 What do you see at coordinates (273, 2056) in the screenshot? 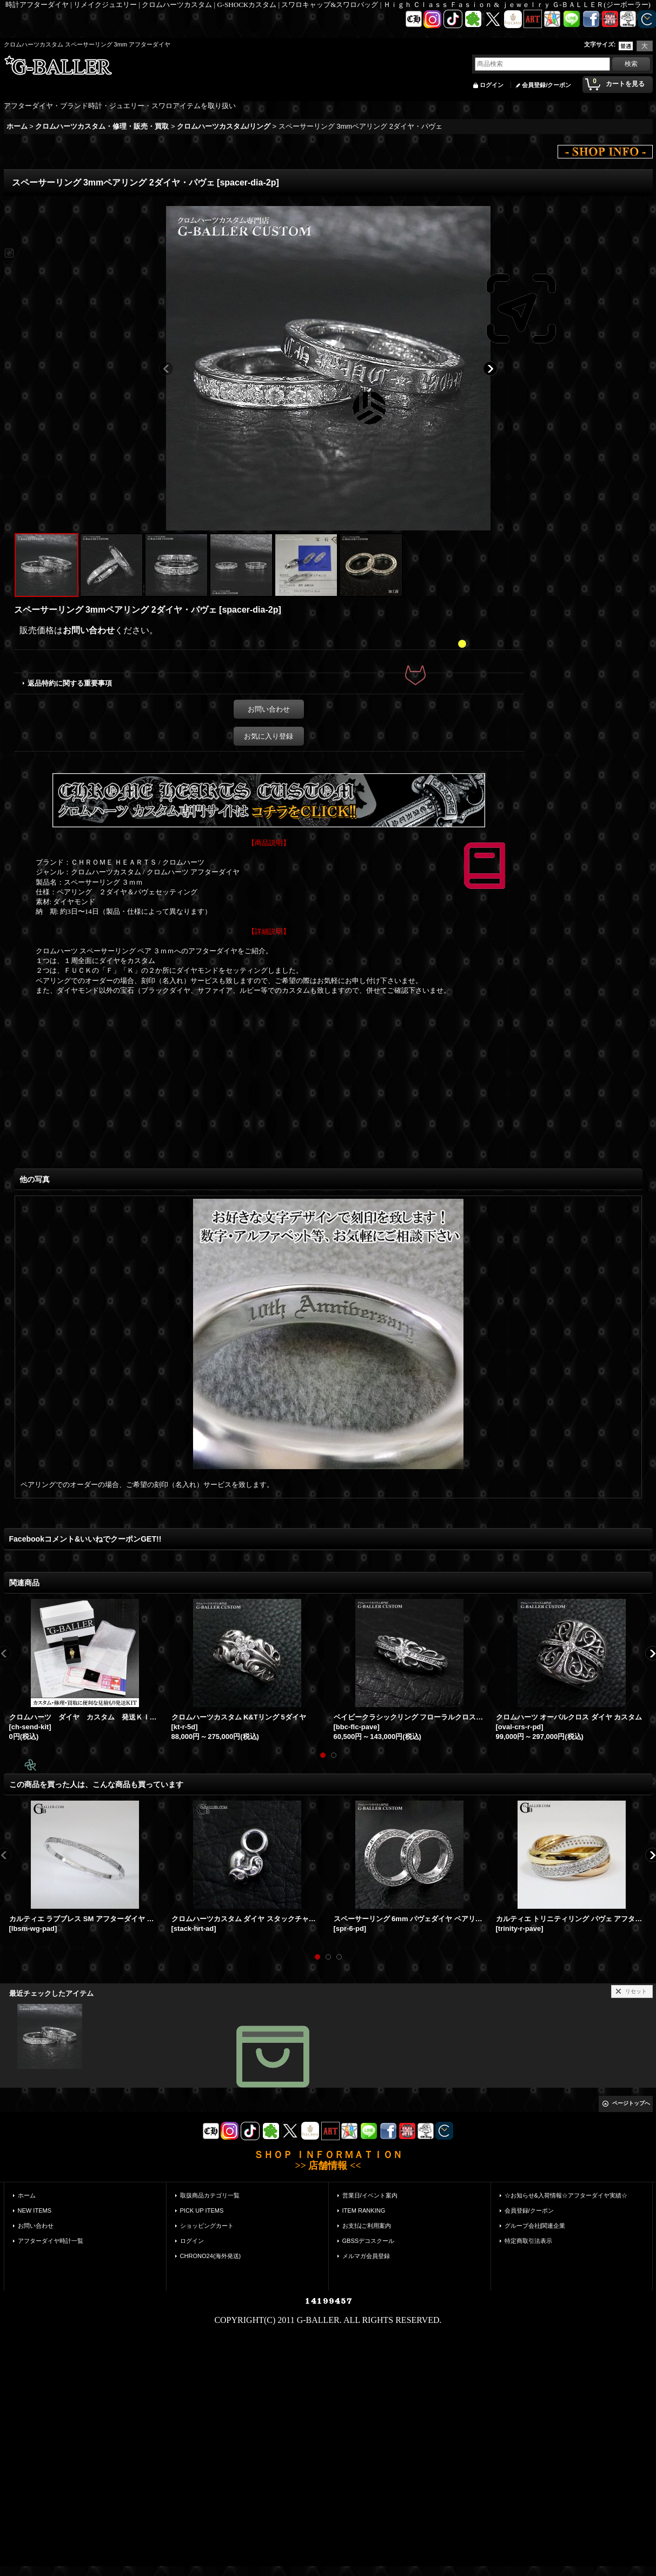
I see `view your shopping bag` at bounding box center [273, 2056].